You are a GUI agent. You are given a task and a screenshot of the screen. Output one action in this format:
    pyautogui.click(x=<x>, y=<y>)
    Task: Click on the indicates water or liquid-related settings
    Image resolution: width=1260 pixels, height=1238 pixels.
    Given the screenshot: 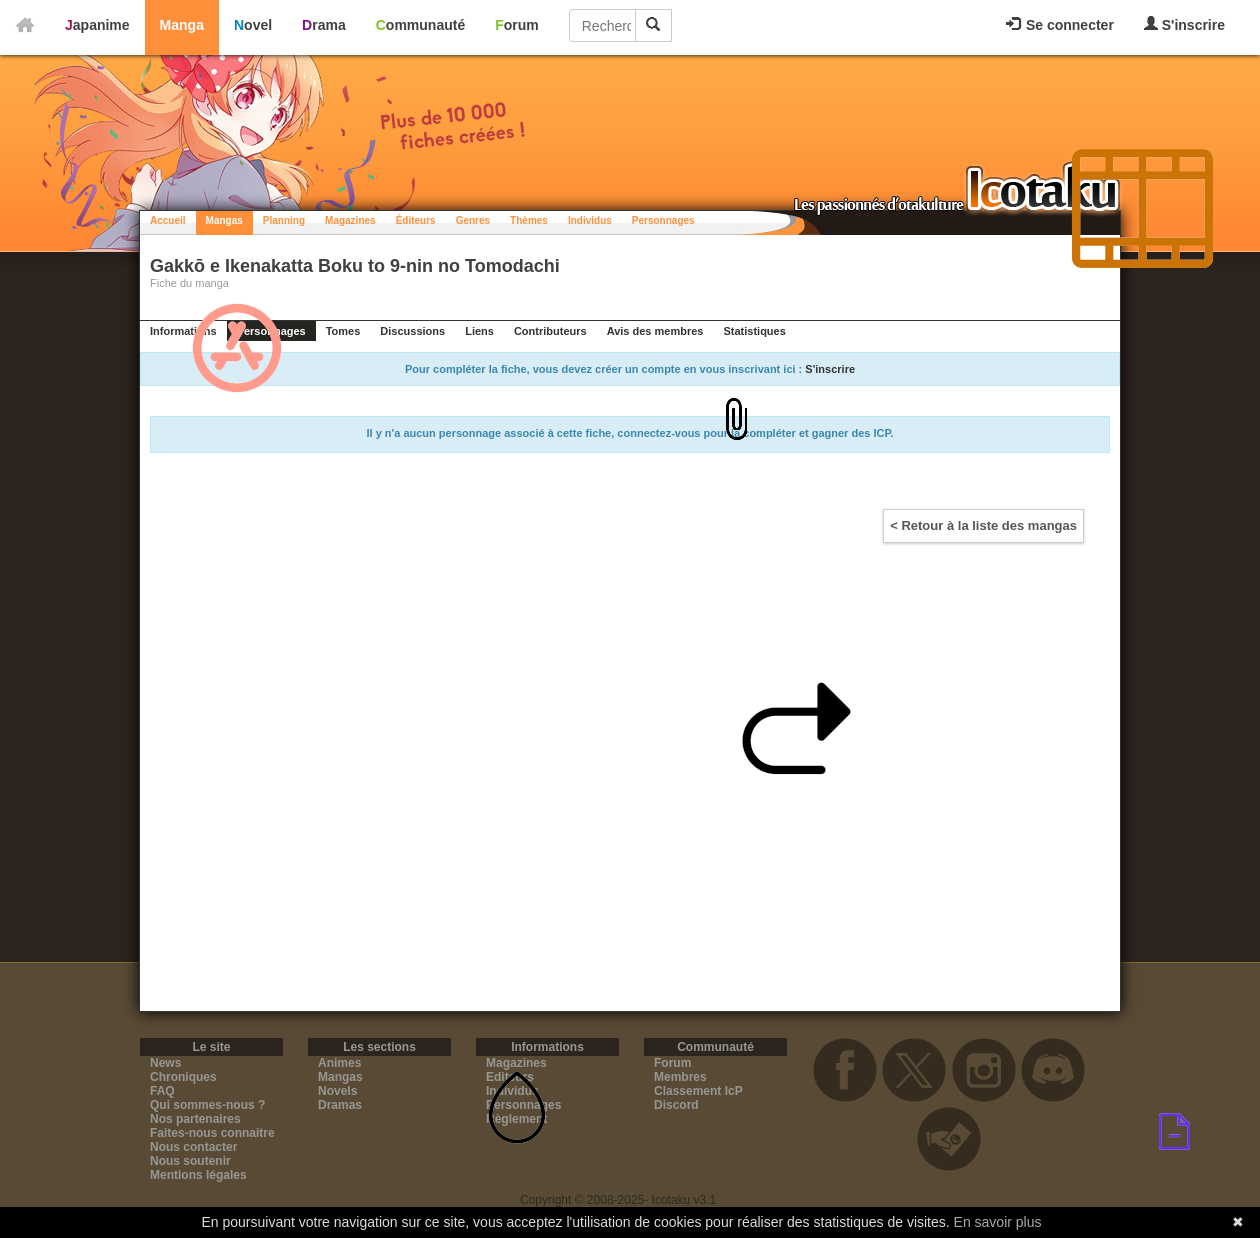 What is the action you would take?
    pyautogui.click(x=517, y=1110)
    